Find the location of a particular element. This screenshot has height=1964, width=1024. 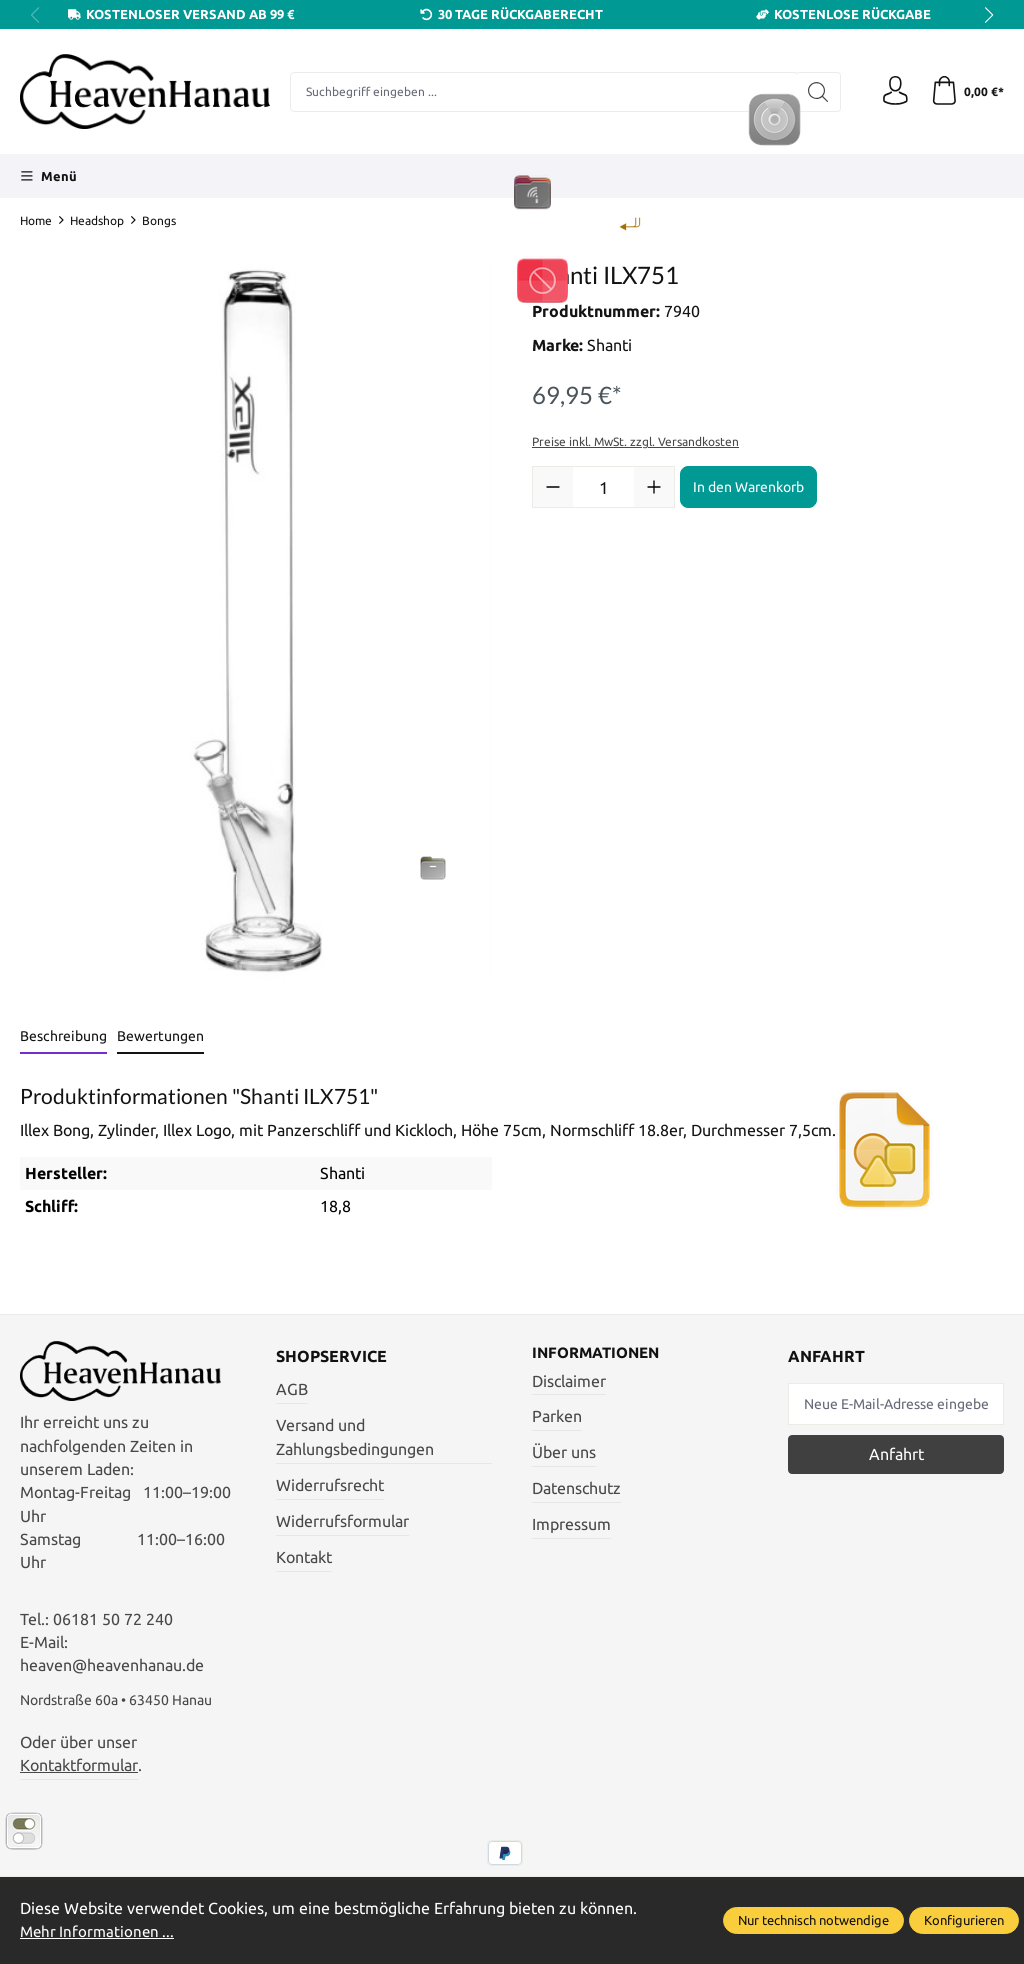

indicates image failed to load is located at coordinates (542, 279).